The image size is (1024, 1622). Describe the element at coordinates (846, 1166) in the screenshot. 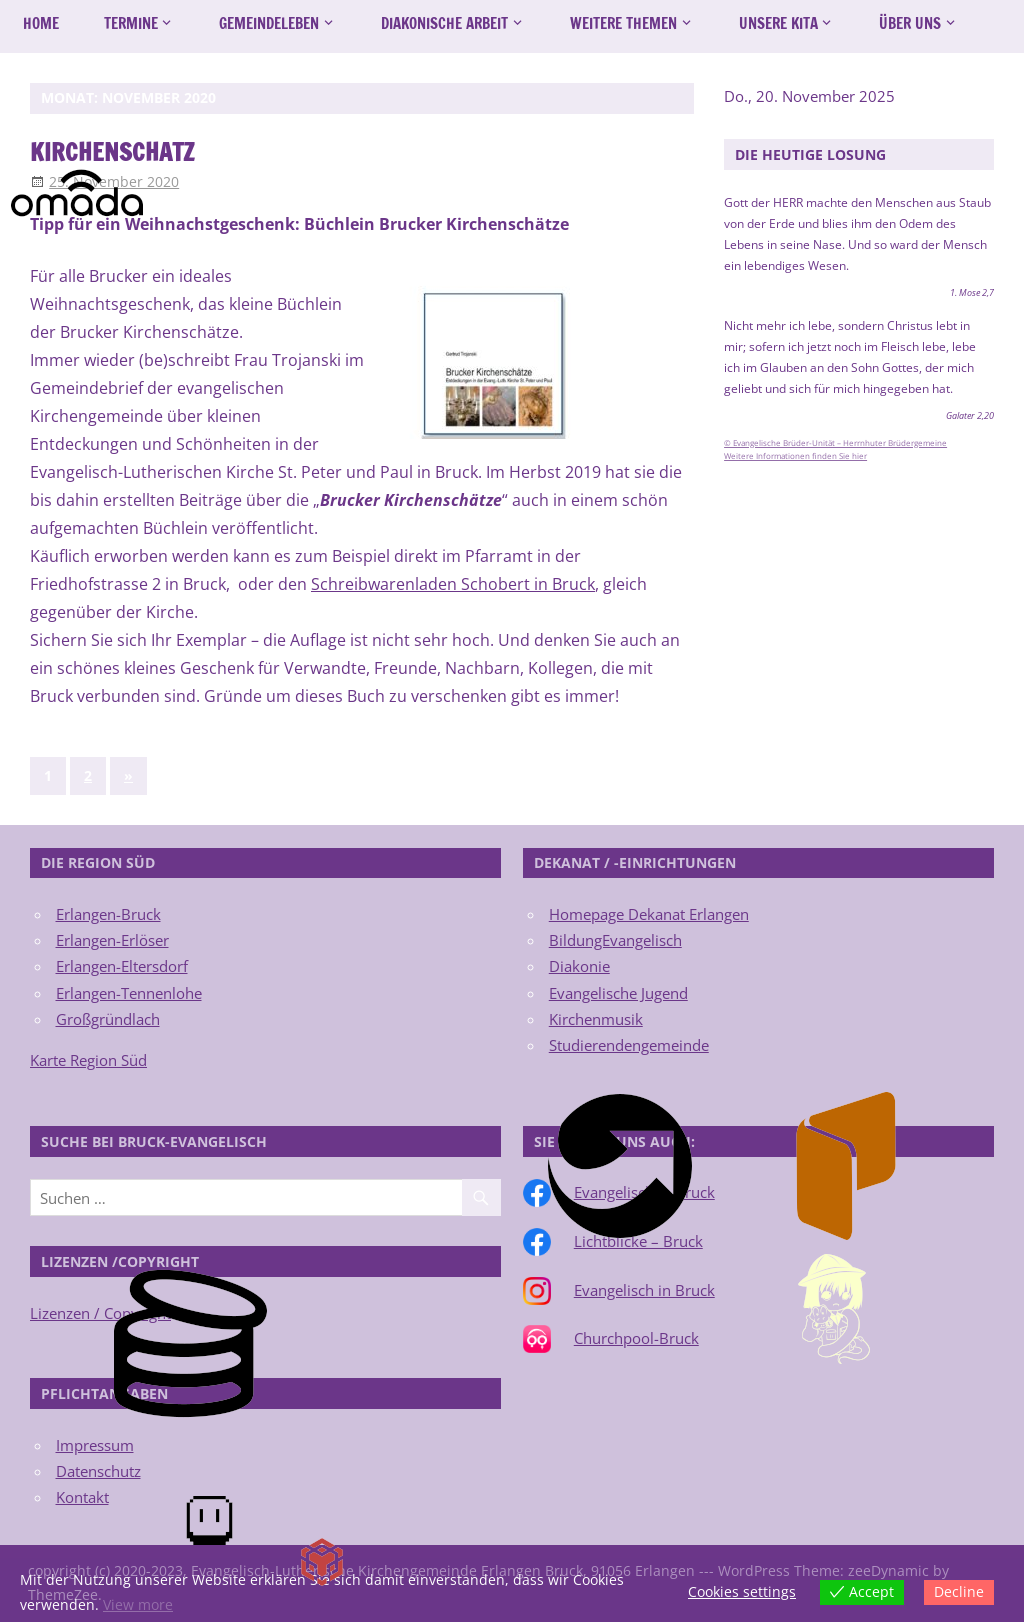

I see `file.io brand logo` at that location.